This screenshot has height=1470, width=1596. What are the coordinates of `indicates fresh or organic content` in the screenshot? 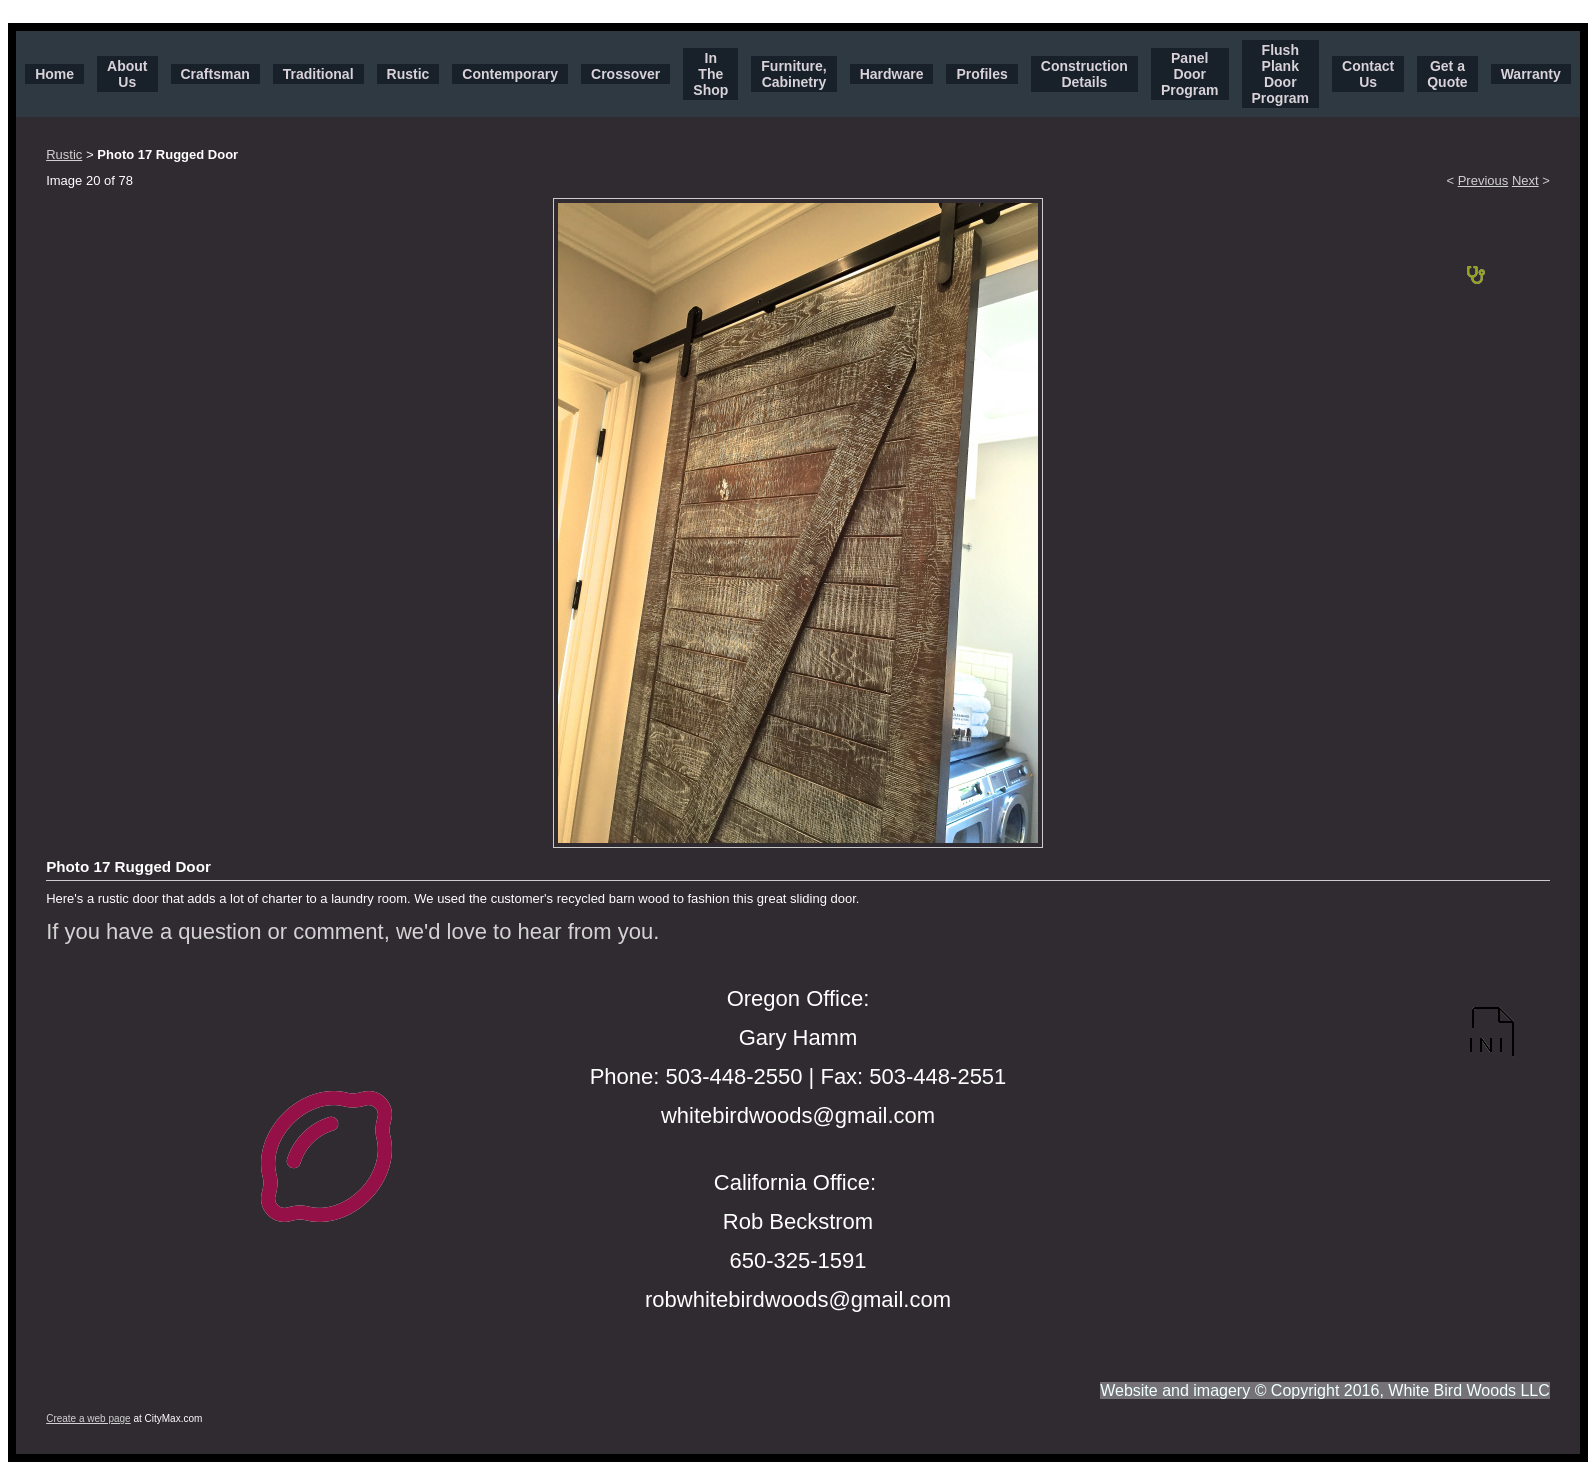 It's located at (326, 1156).